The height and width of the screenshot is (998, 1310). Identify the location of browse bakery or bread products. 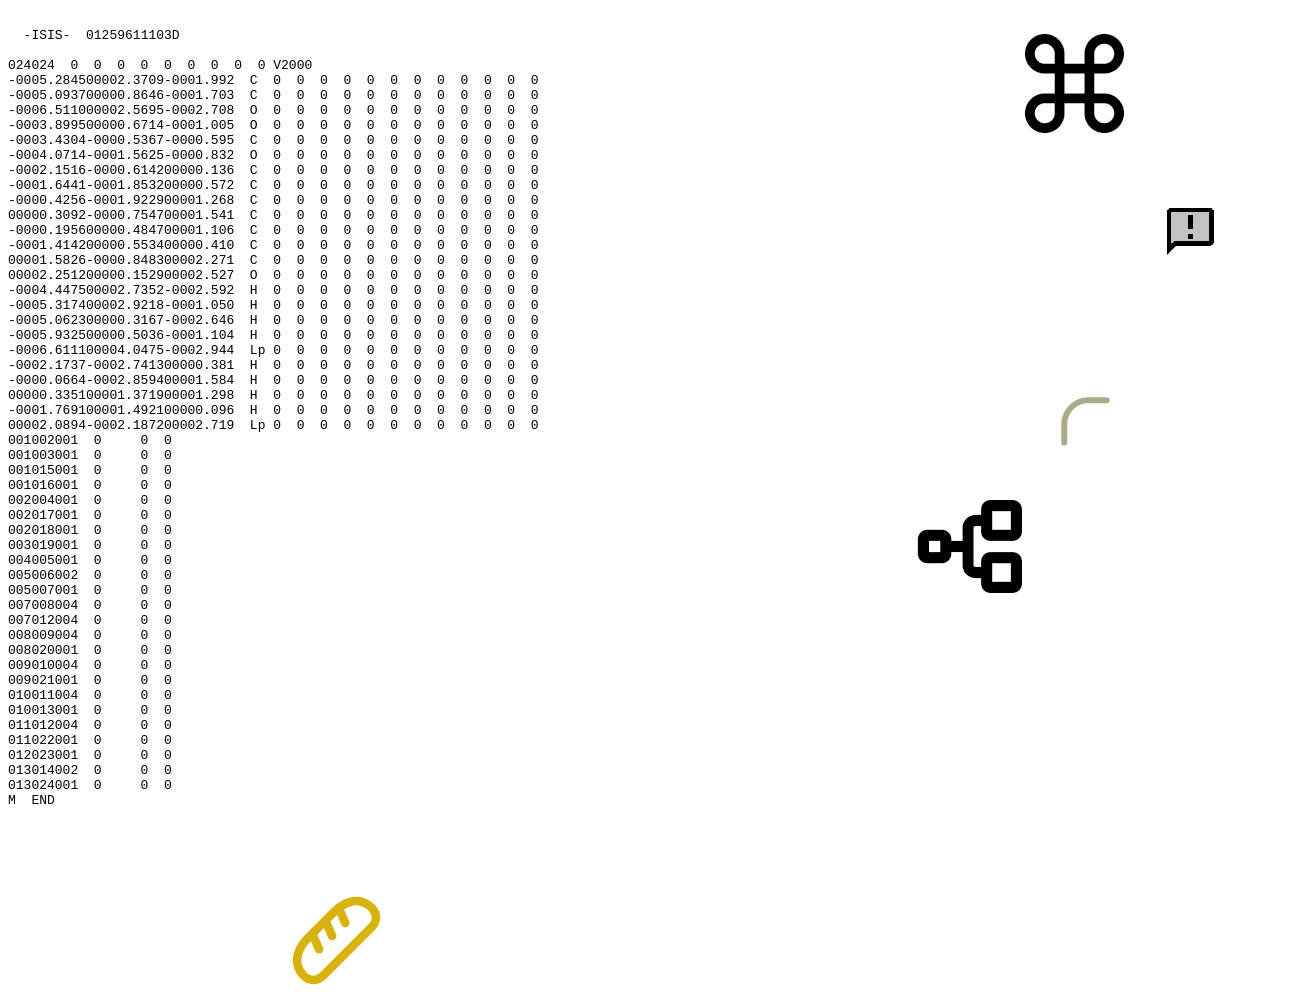
(336, 940).